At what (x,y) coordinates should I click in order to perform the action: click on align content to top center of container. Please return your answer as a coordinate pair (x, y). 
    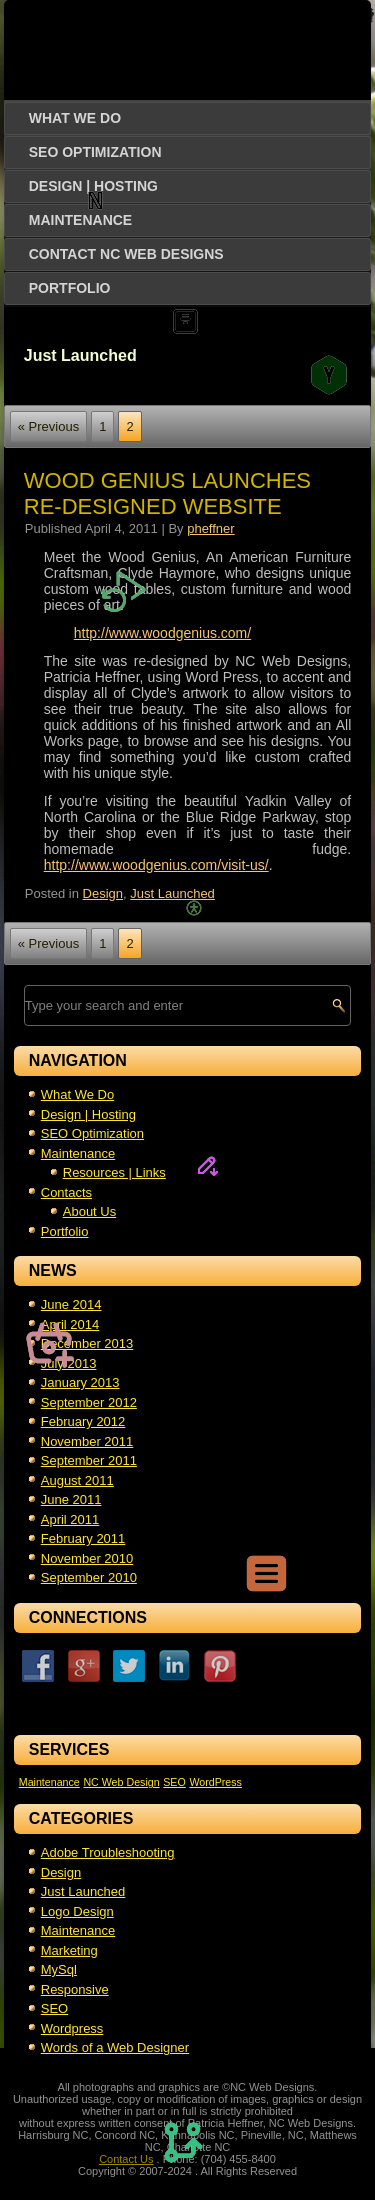
    Looking at the image, I should click on (185, 321).